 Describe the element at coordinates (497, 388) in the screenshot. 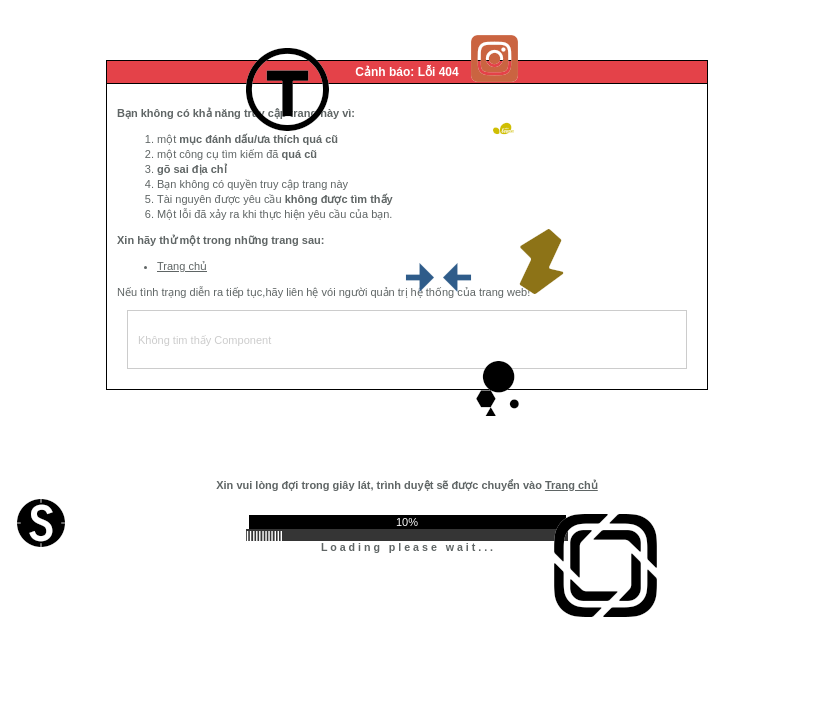

I see `taichi graphics company logo` at that location.